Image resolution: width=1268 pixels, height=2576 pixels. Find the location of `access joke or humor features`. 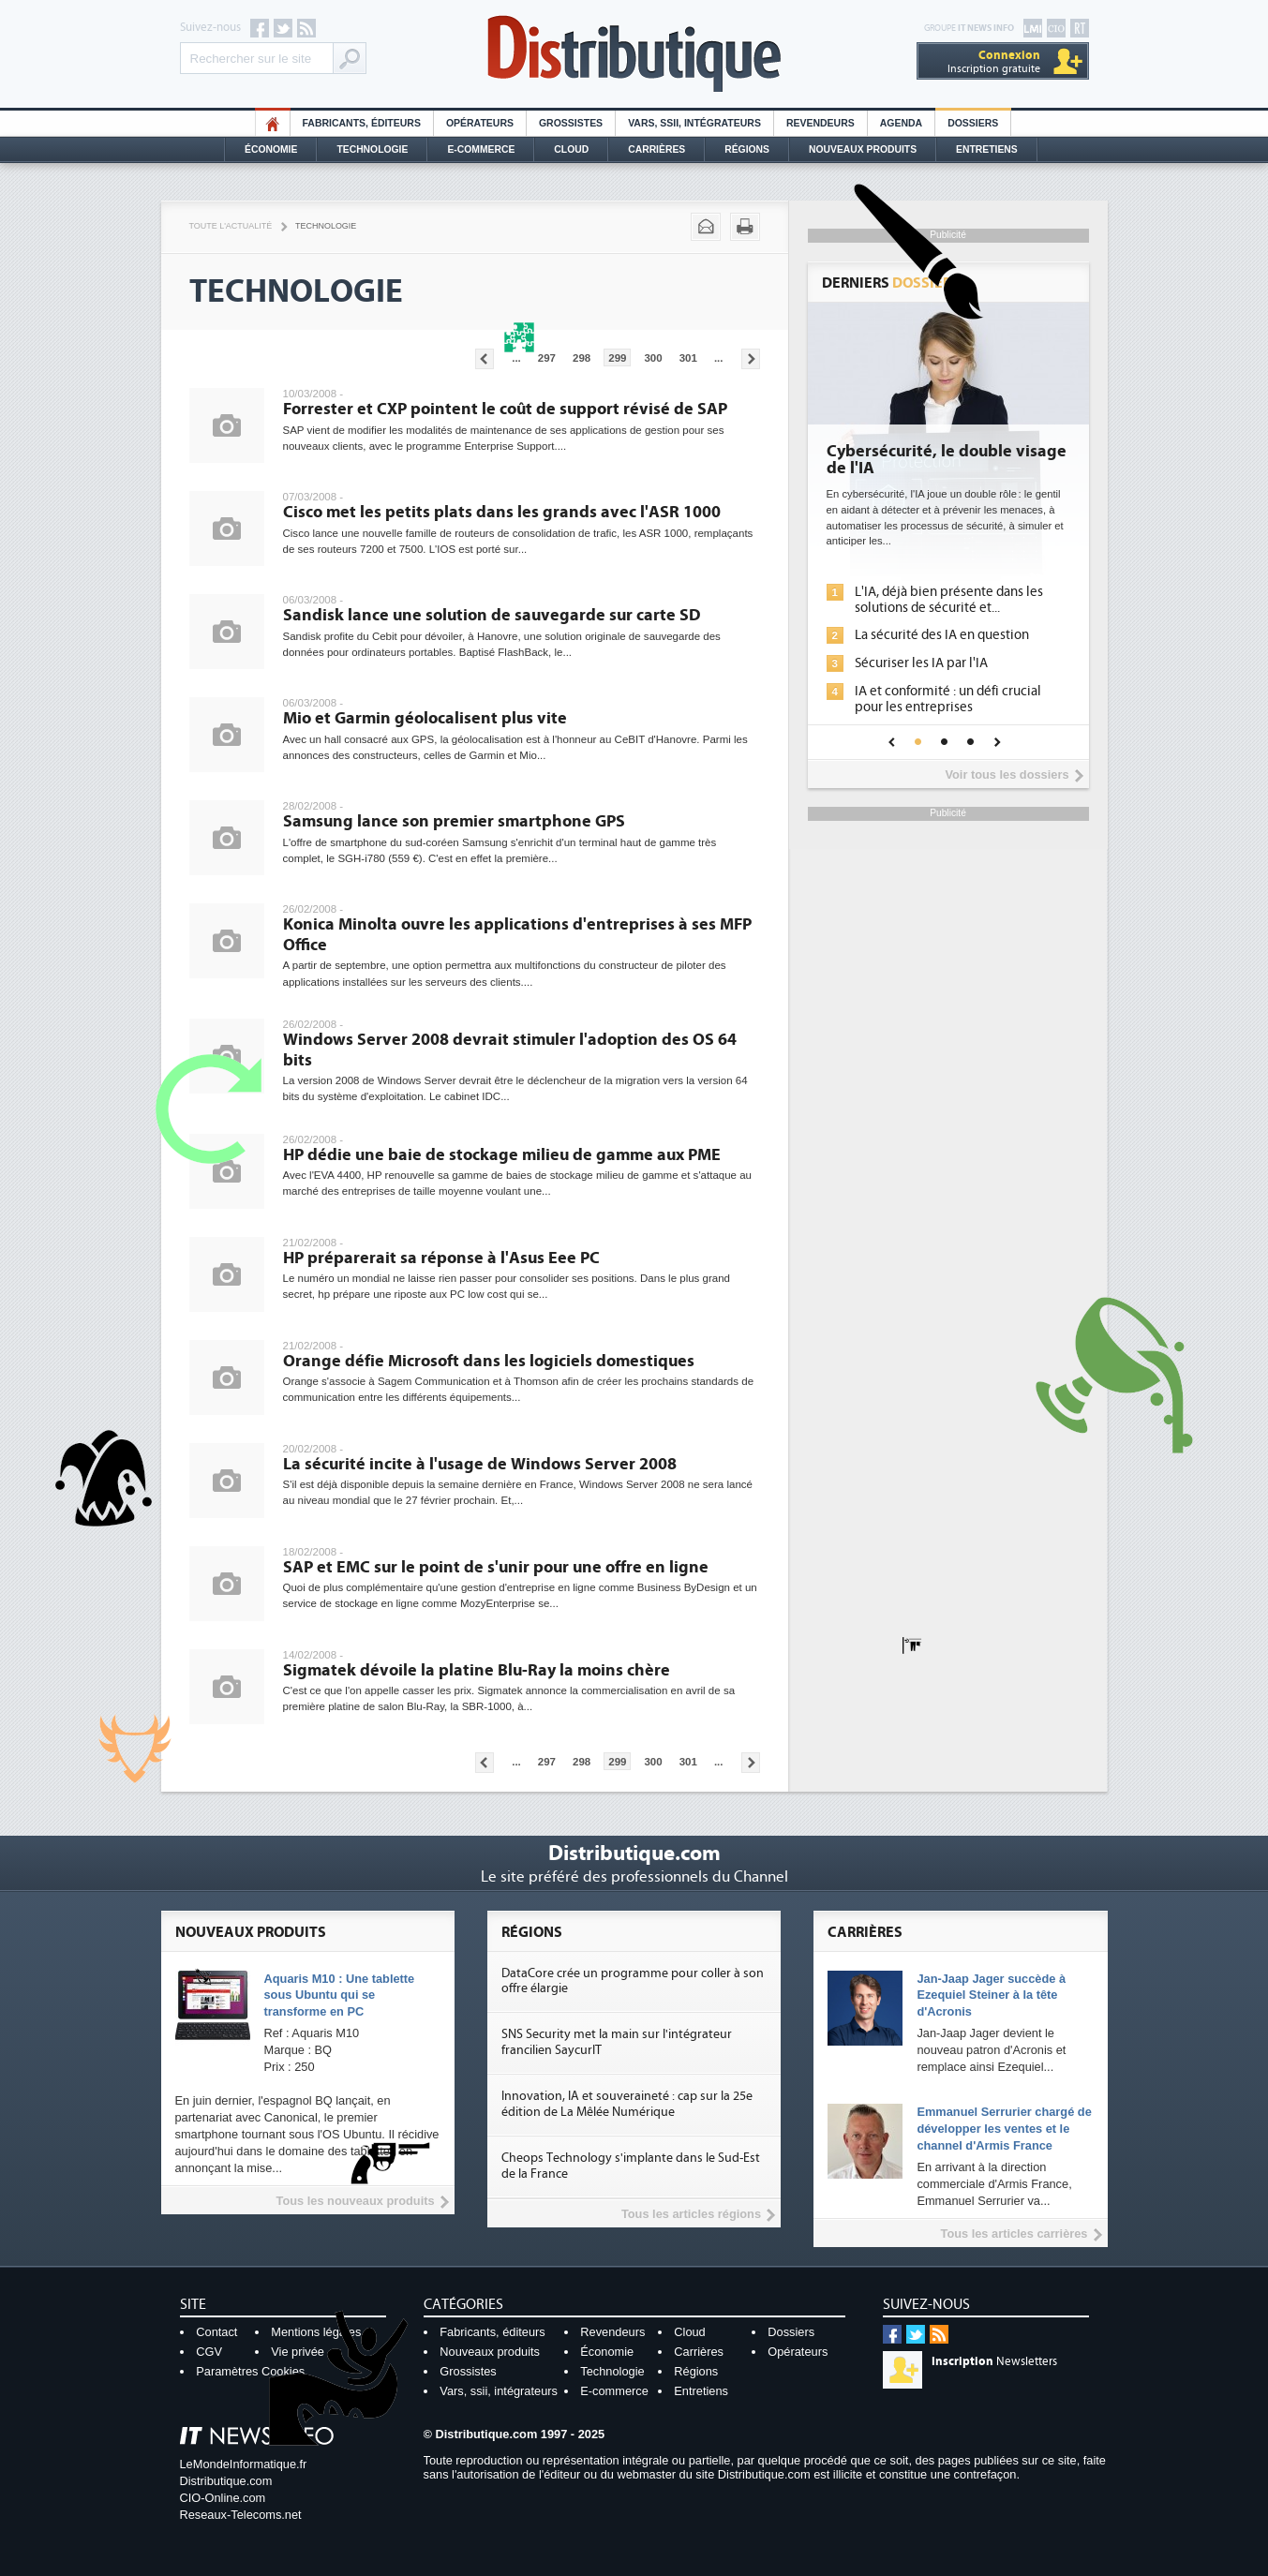

access joke or humor features is located at coordinates (103, 1478).